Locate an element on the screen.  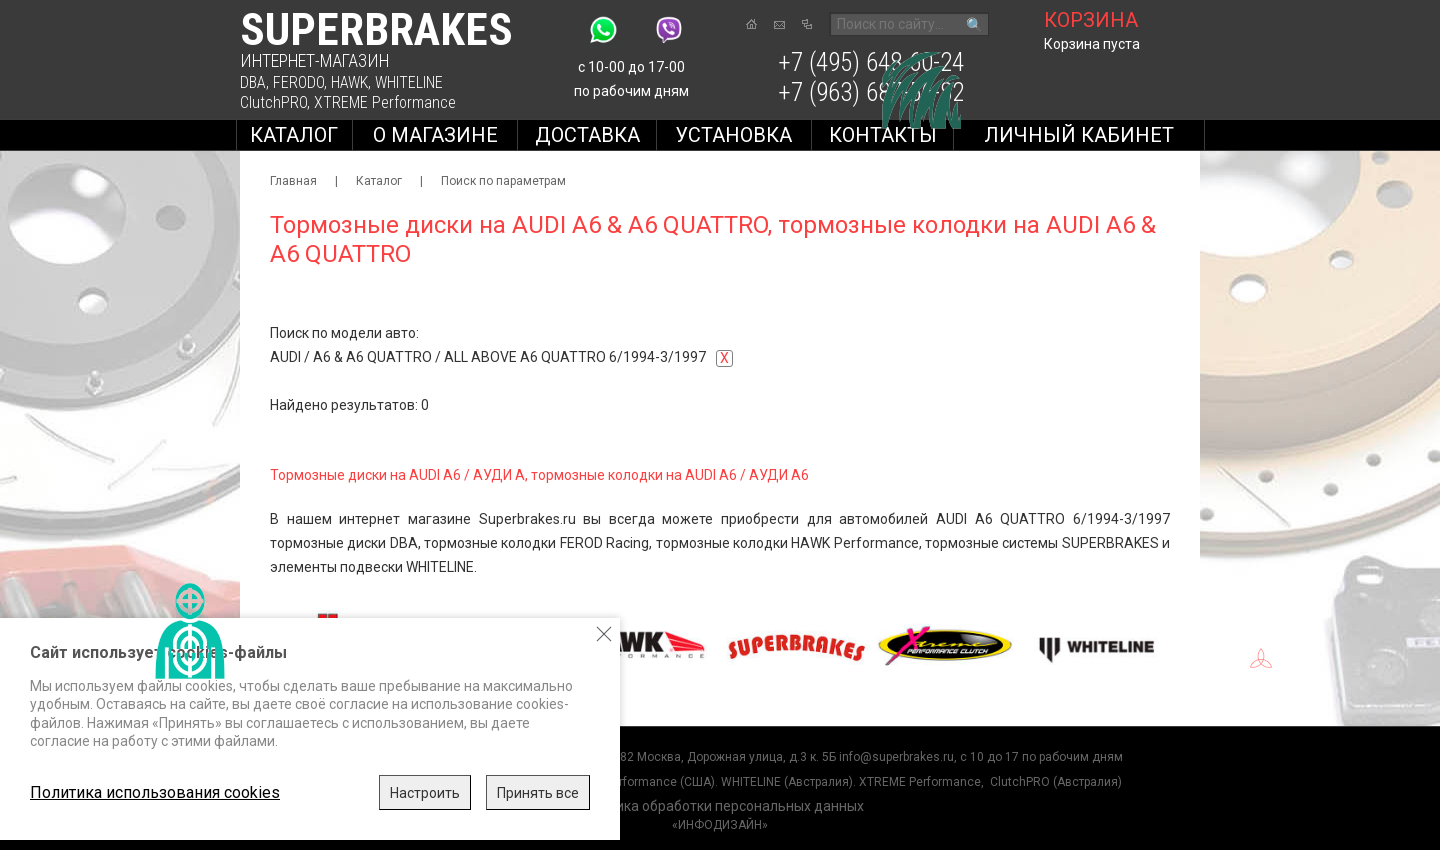
celtic or trinity knot symbol is located at coordinates (1261, 658).